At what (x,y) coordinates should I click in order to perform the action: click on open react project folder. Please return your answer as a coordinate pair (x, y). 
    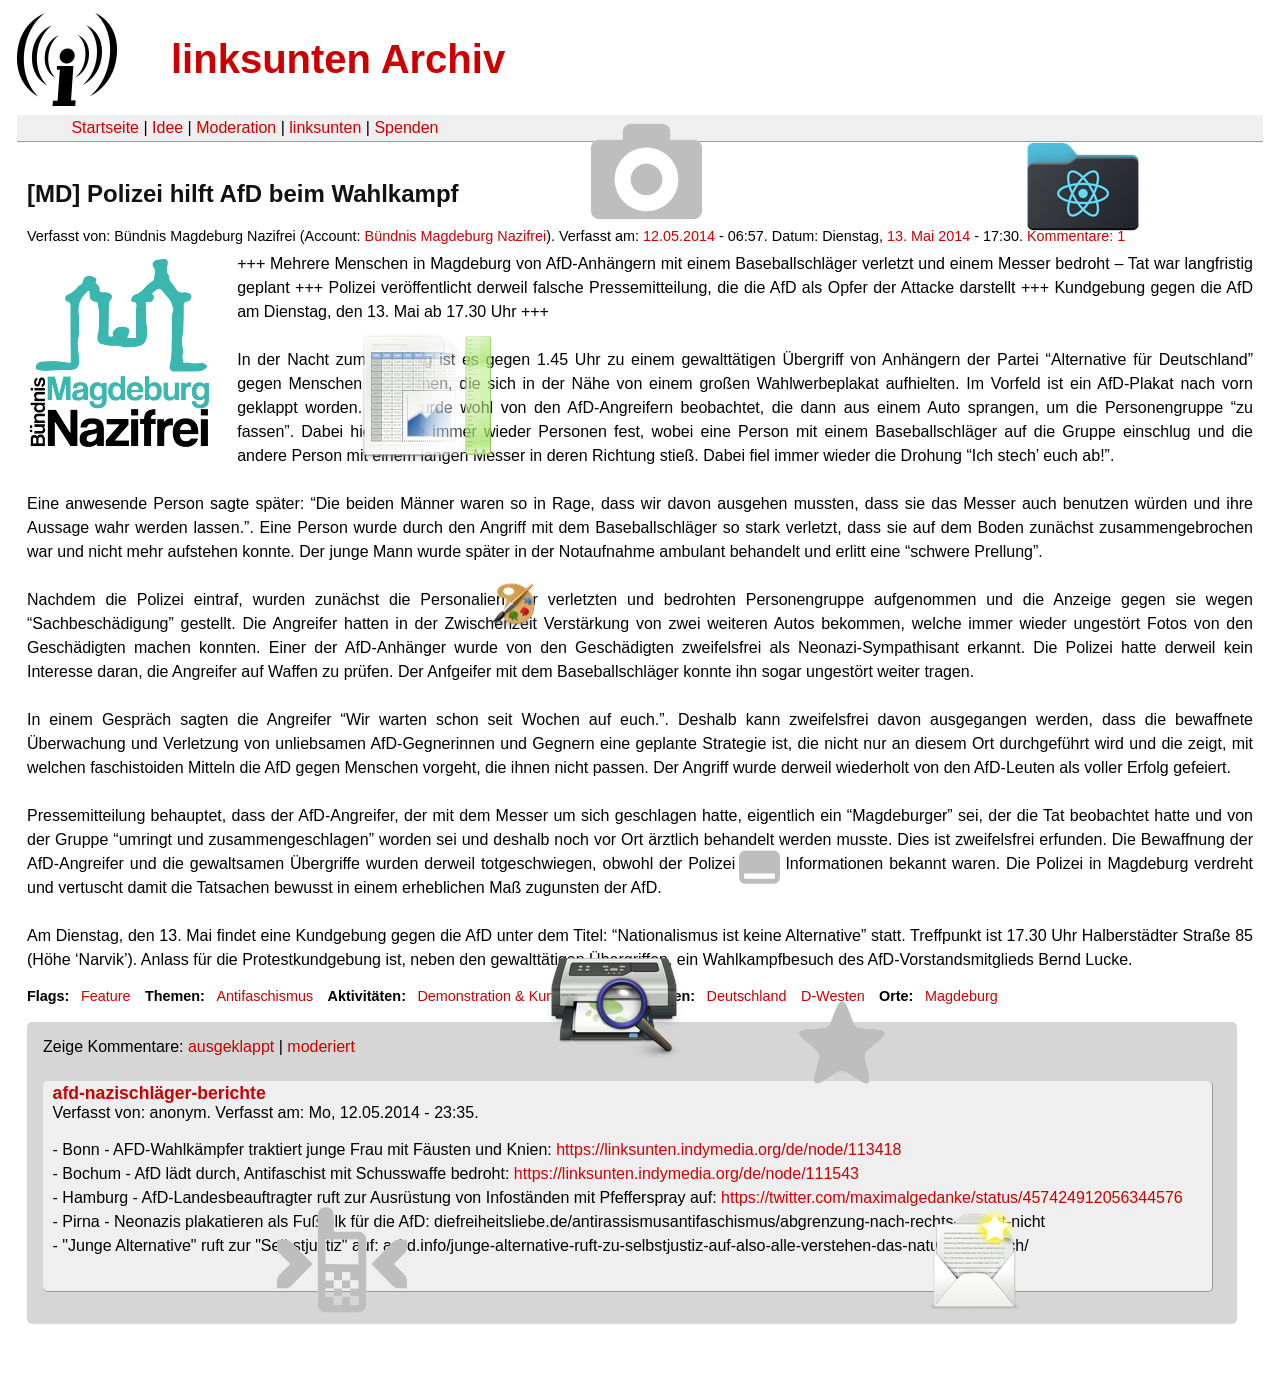
    Looking at the image, I should click on (1082, 189).